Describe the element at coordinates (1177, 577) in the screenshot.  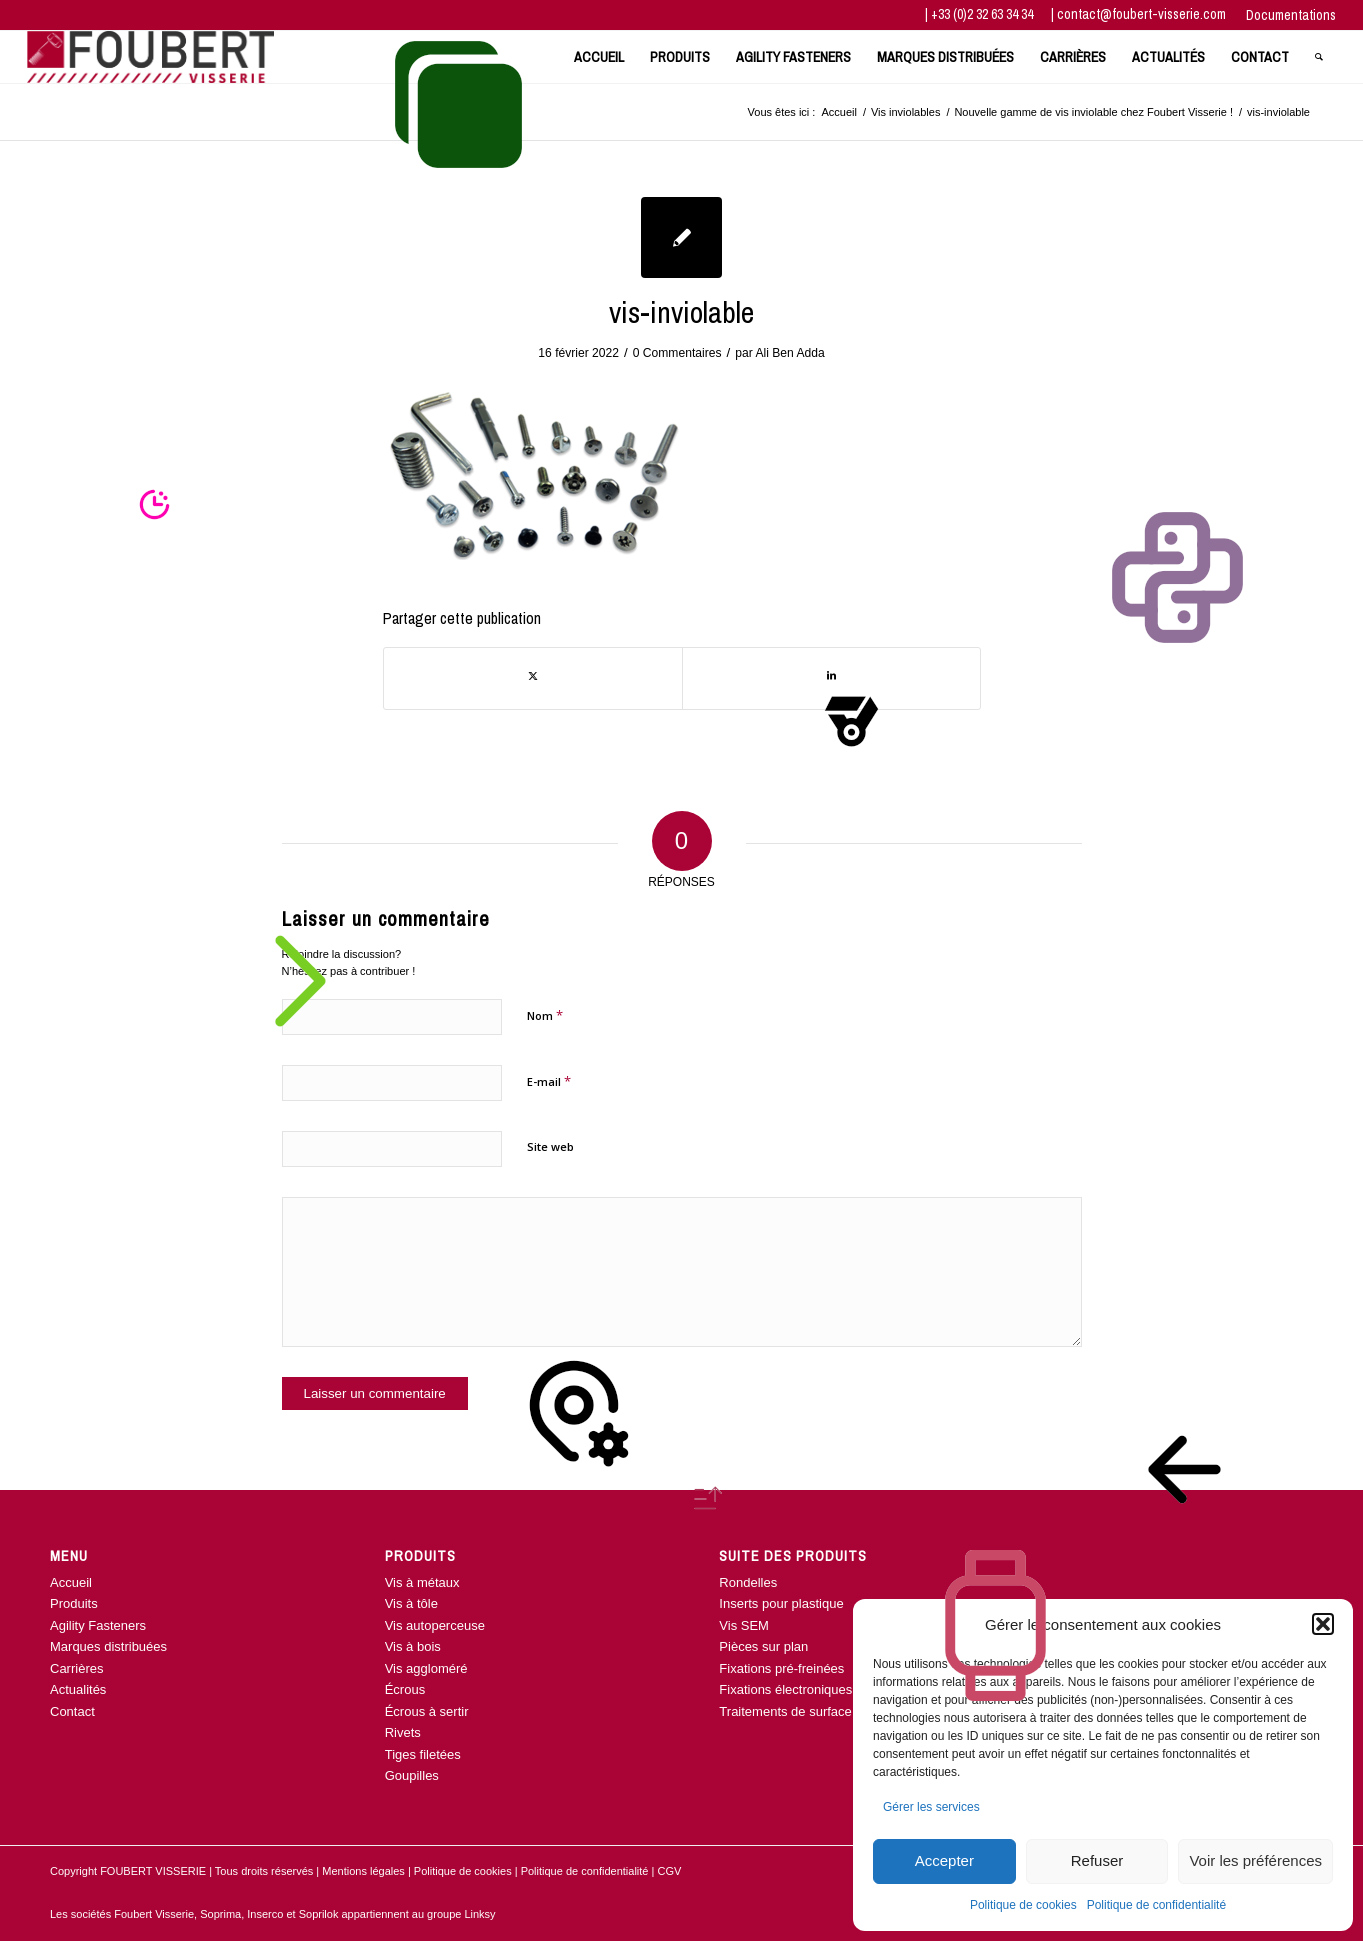
I see `indicates python programming language` at that location.